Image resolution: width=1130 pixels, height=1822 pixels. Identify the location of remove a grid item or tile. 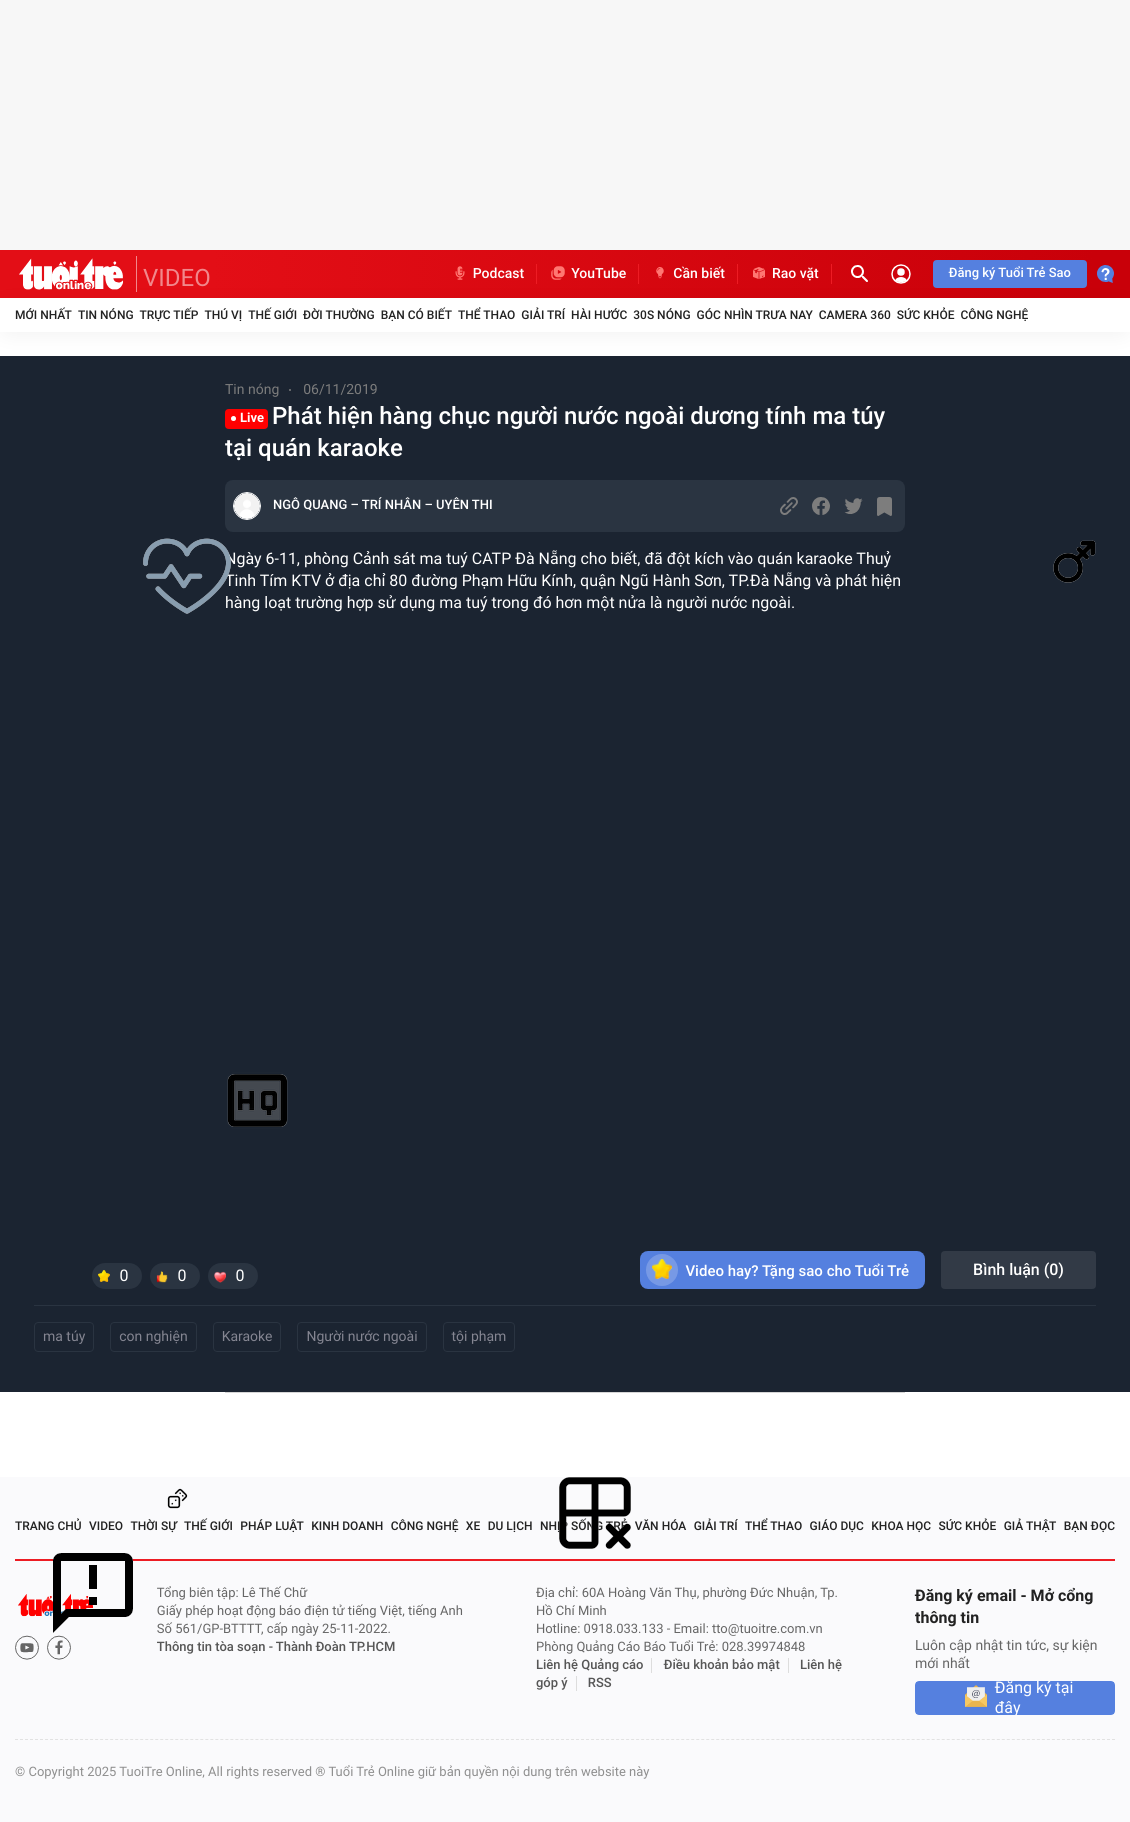
(595, 1513).